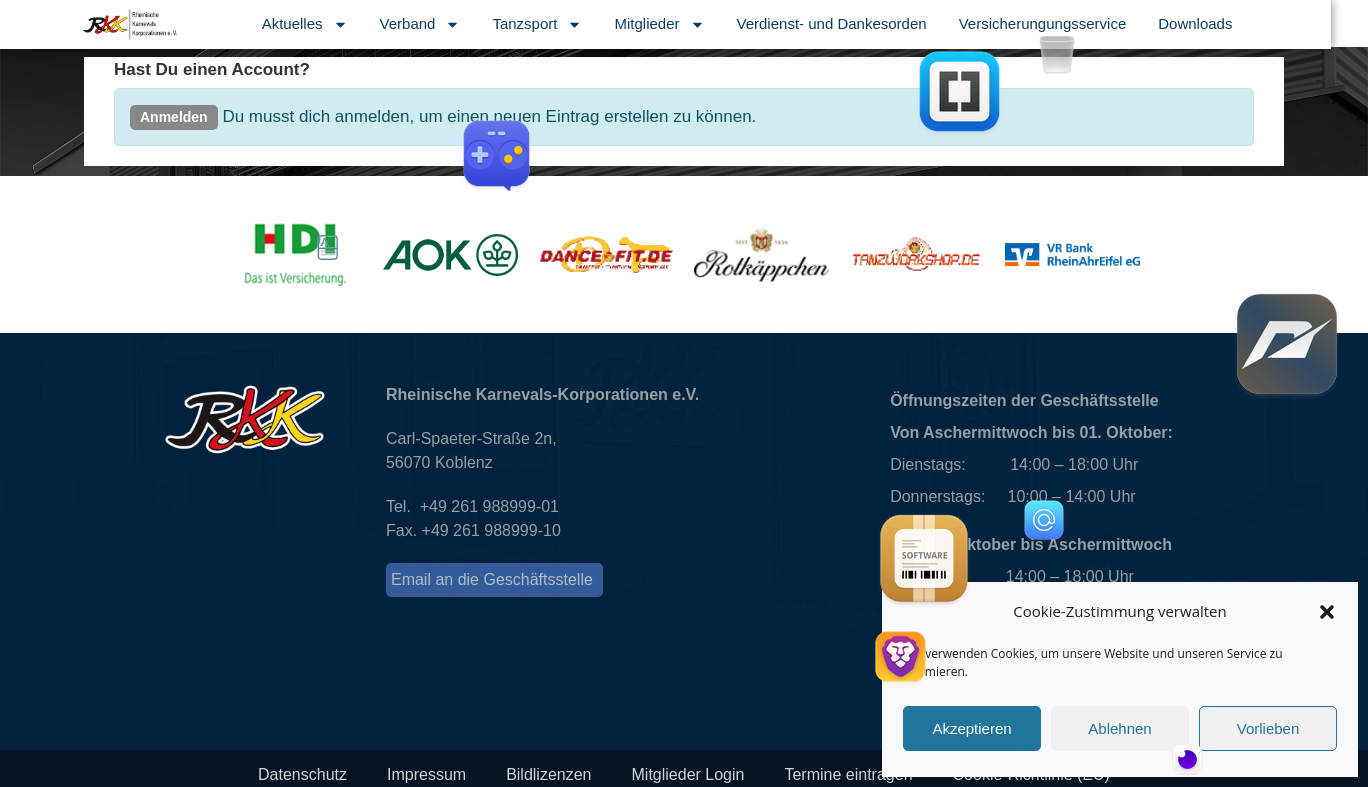 This screenshot has width=1368, height=787. I want to click on open dissent messaging app, so click(496, 153).